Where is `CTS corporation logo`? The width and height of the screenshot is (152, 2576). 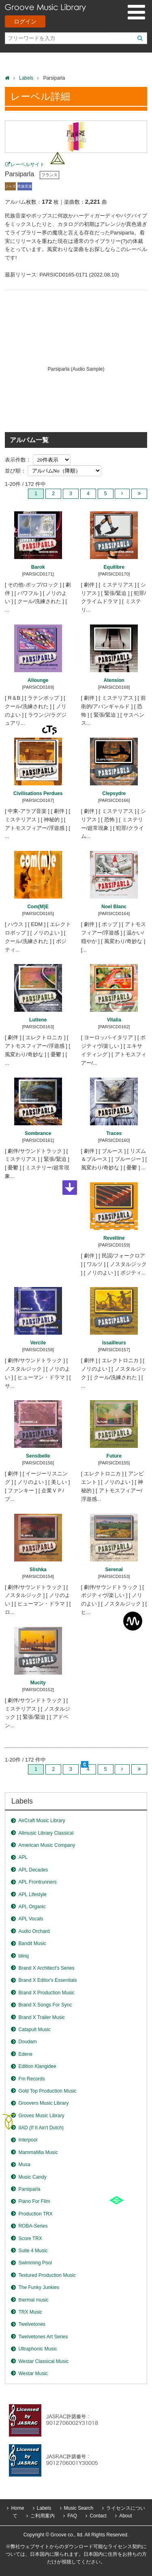
CTS corporation logo is located at coordinates (49, 730).